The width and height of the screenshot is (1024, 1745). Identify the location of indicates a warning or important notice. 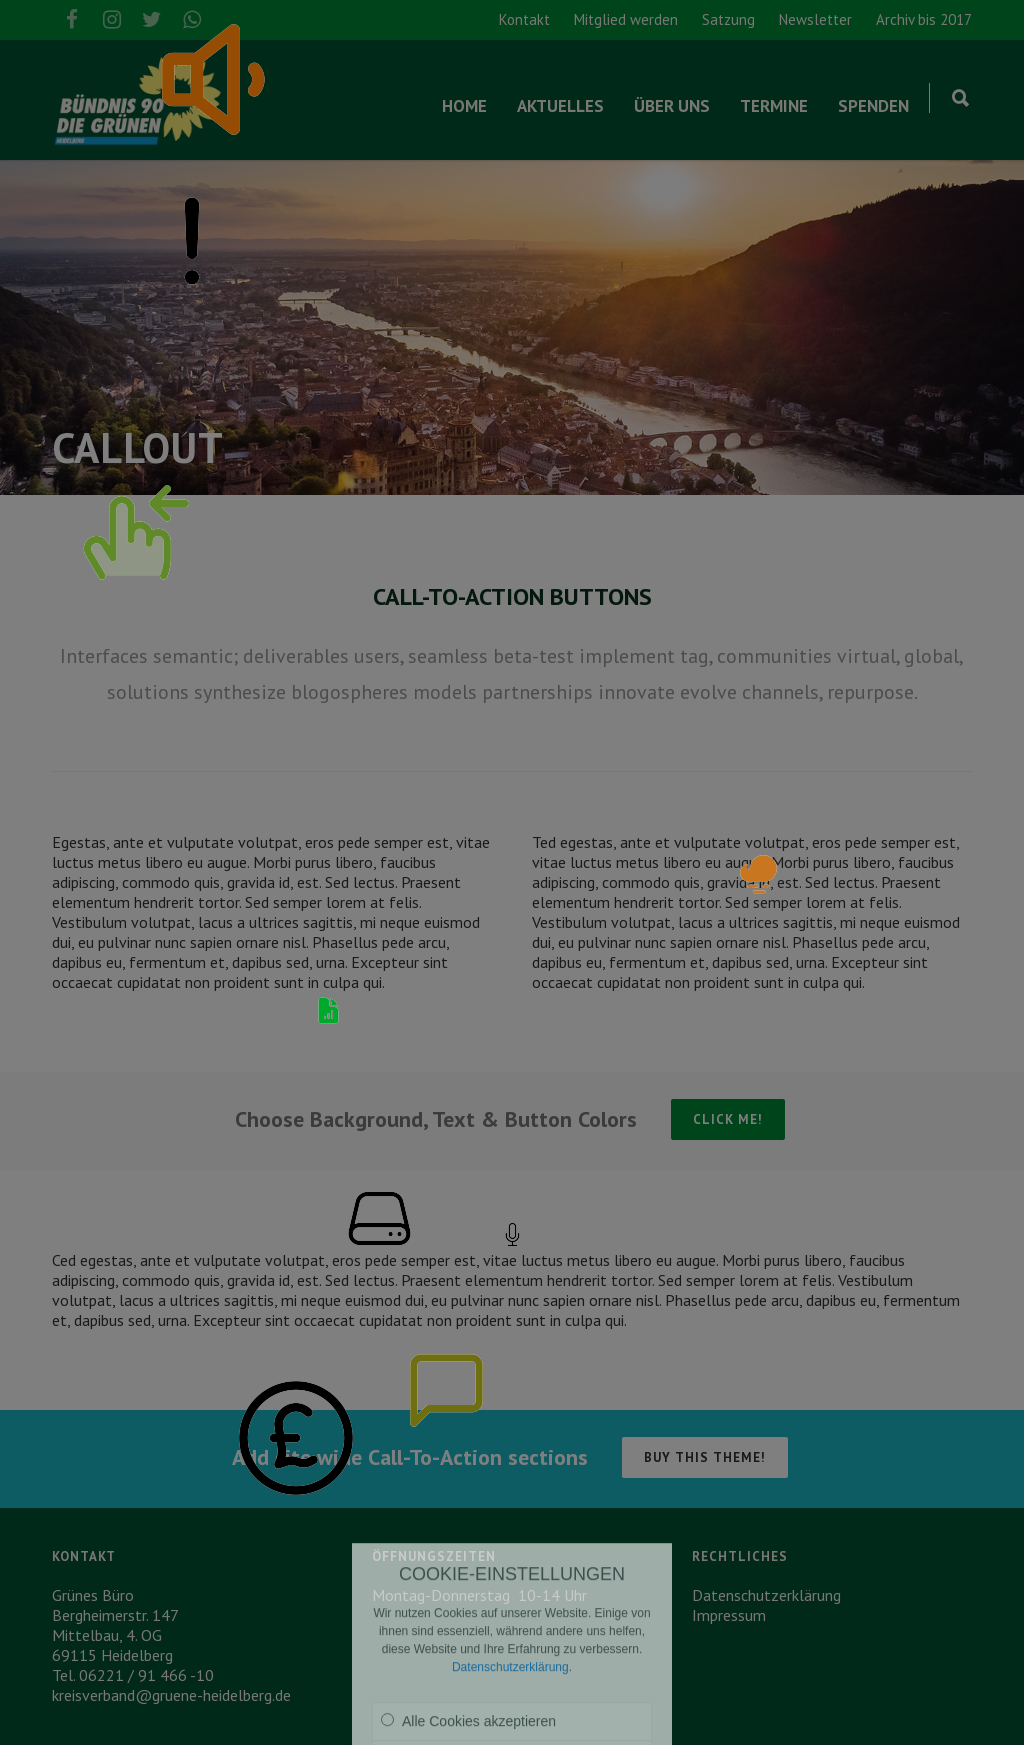
(192, 241).